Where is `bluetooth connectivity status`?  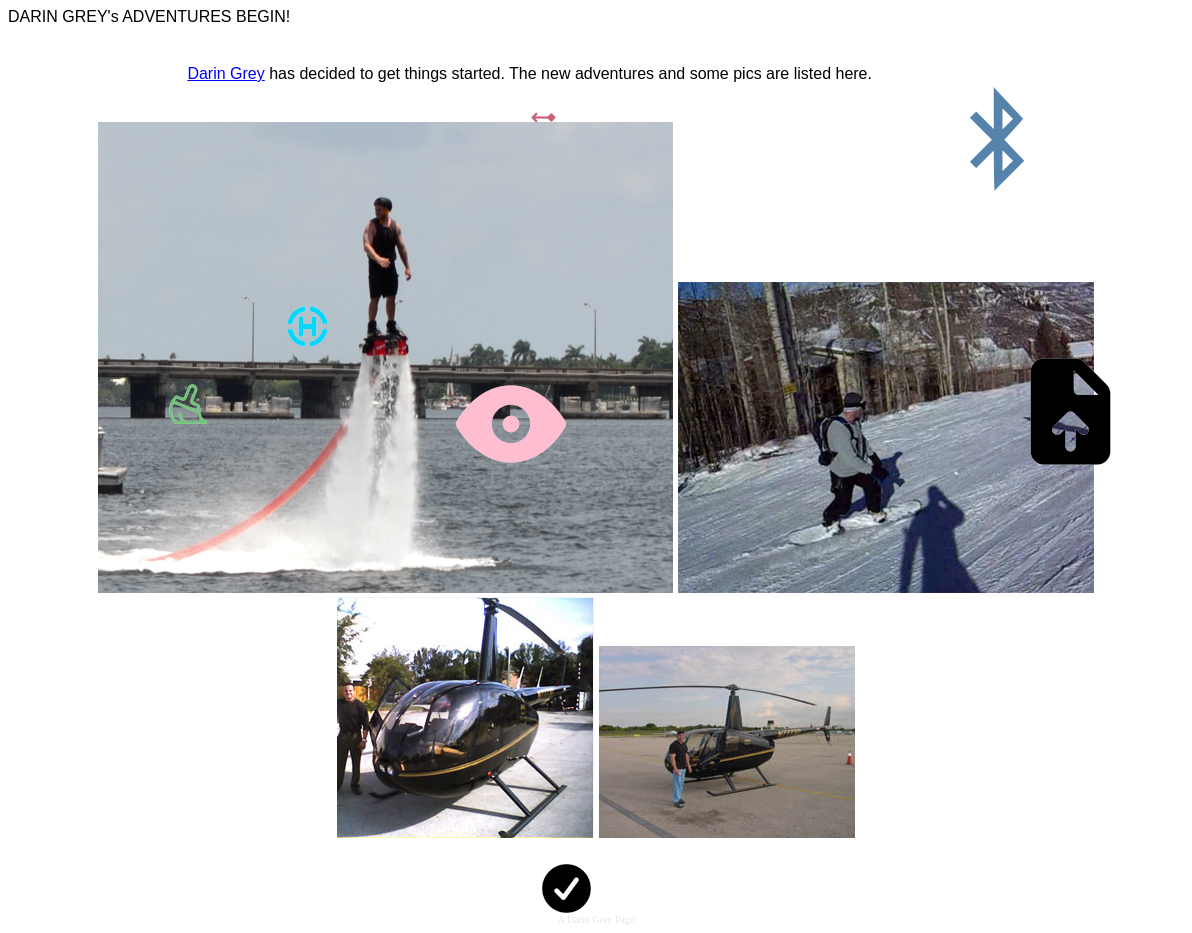
bluetooth connectivity status is located at coordinates (997, 139).